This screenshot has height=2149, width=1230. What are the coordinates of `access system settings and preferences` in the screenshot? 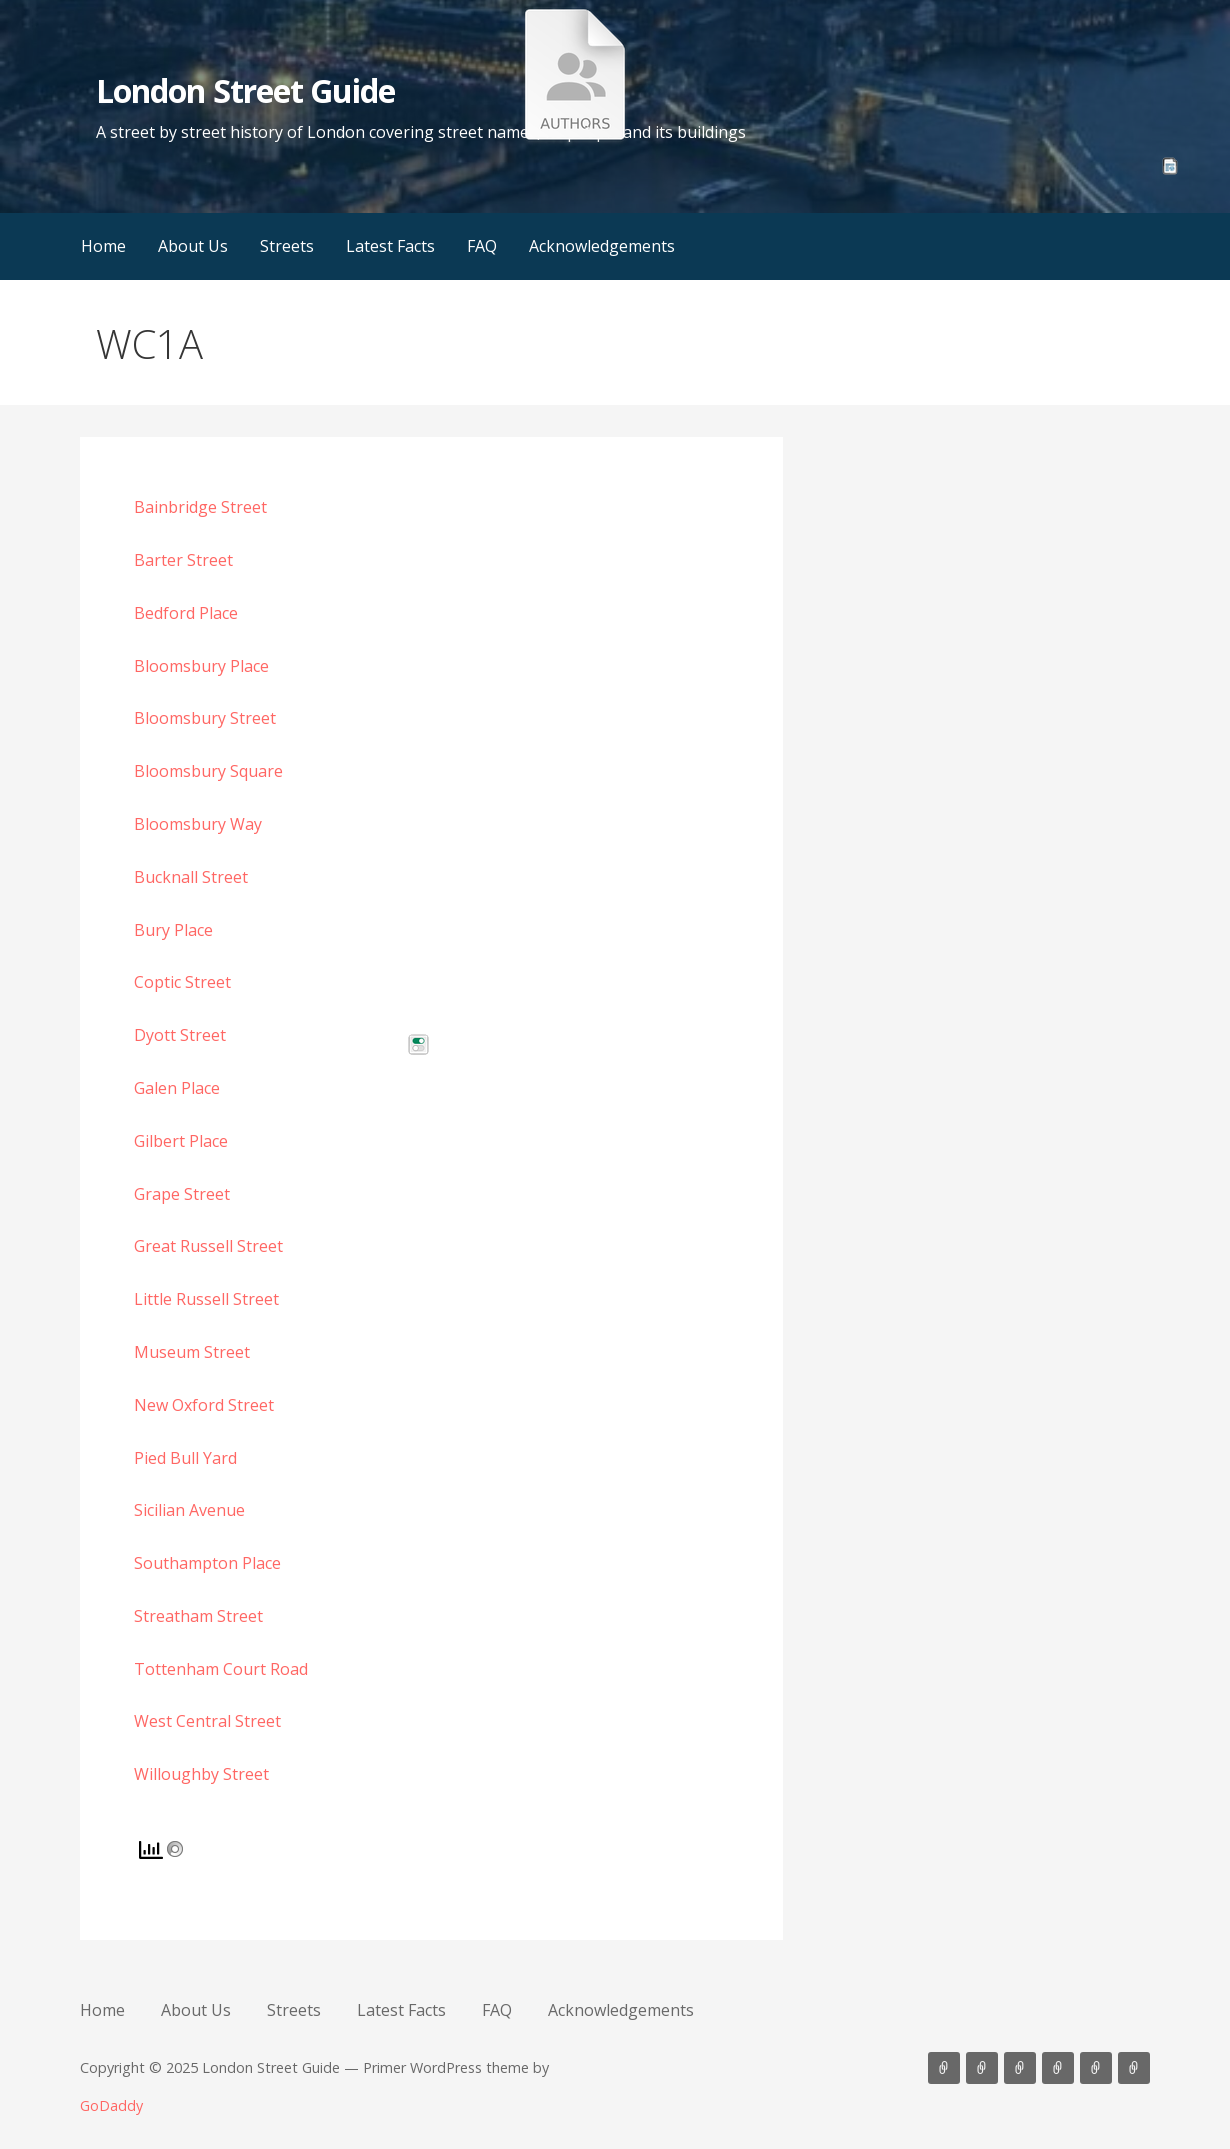 It's located at (418, 1044).